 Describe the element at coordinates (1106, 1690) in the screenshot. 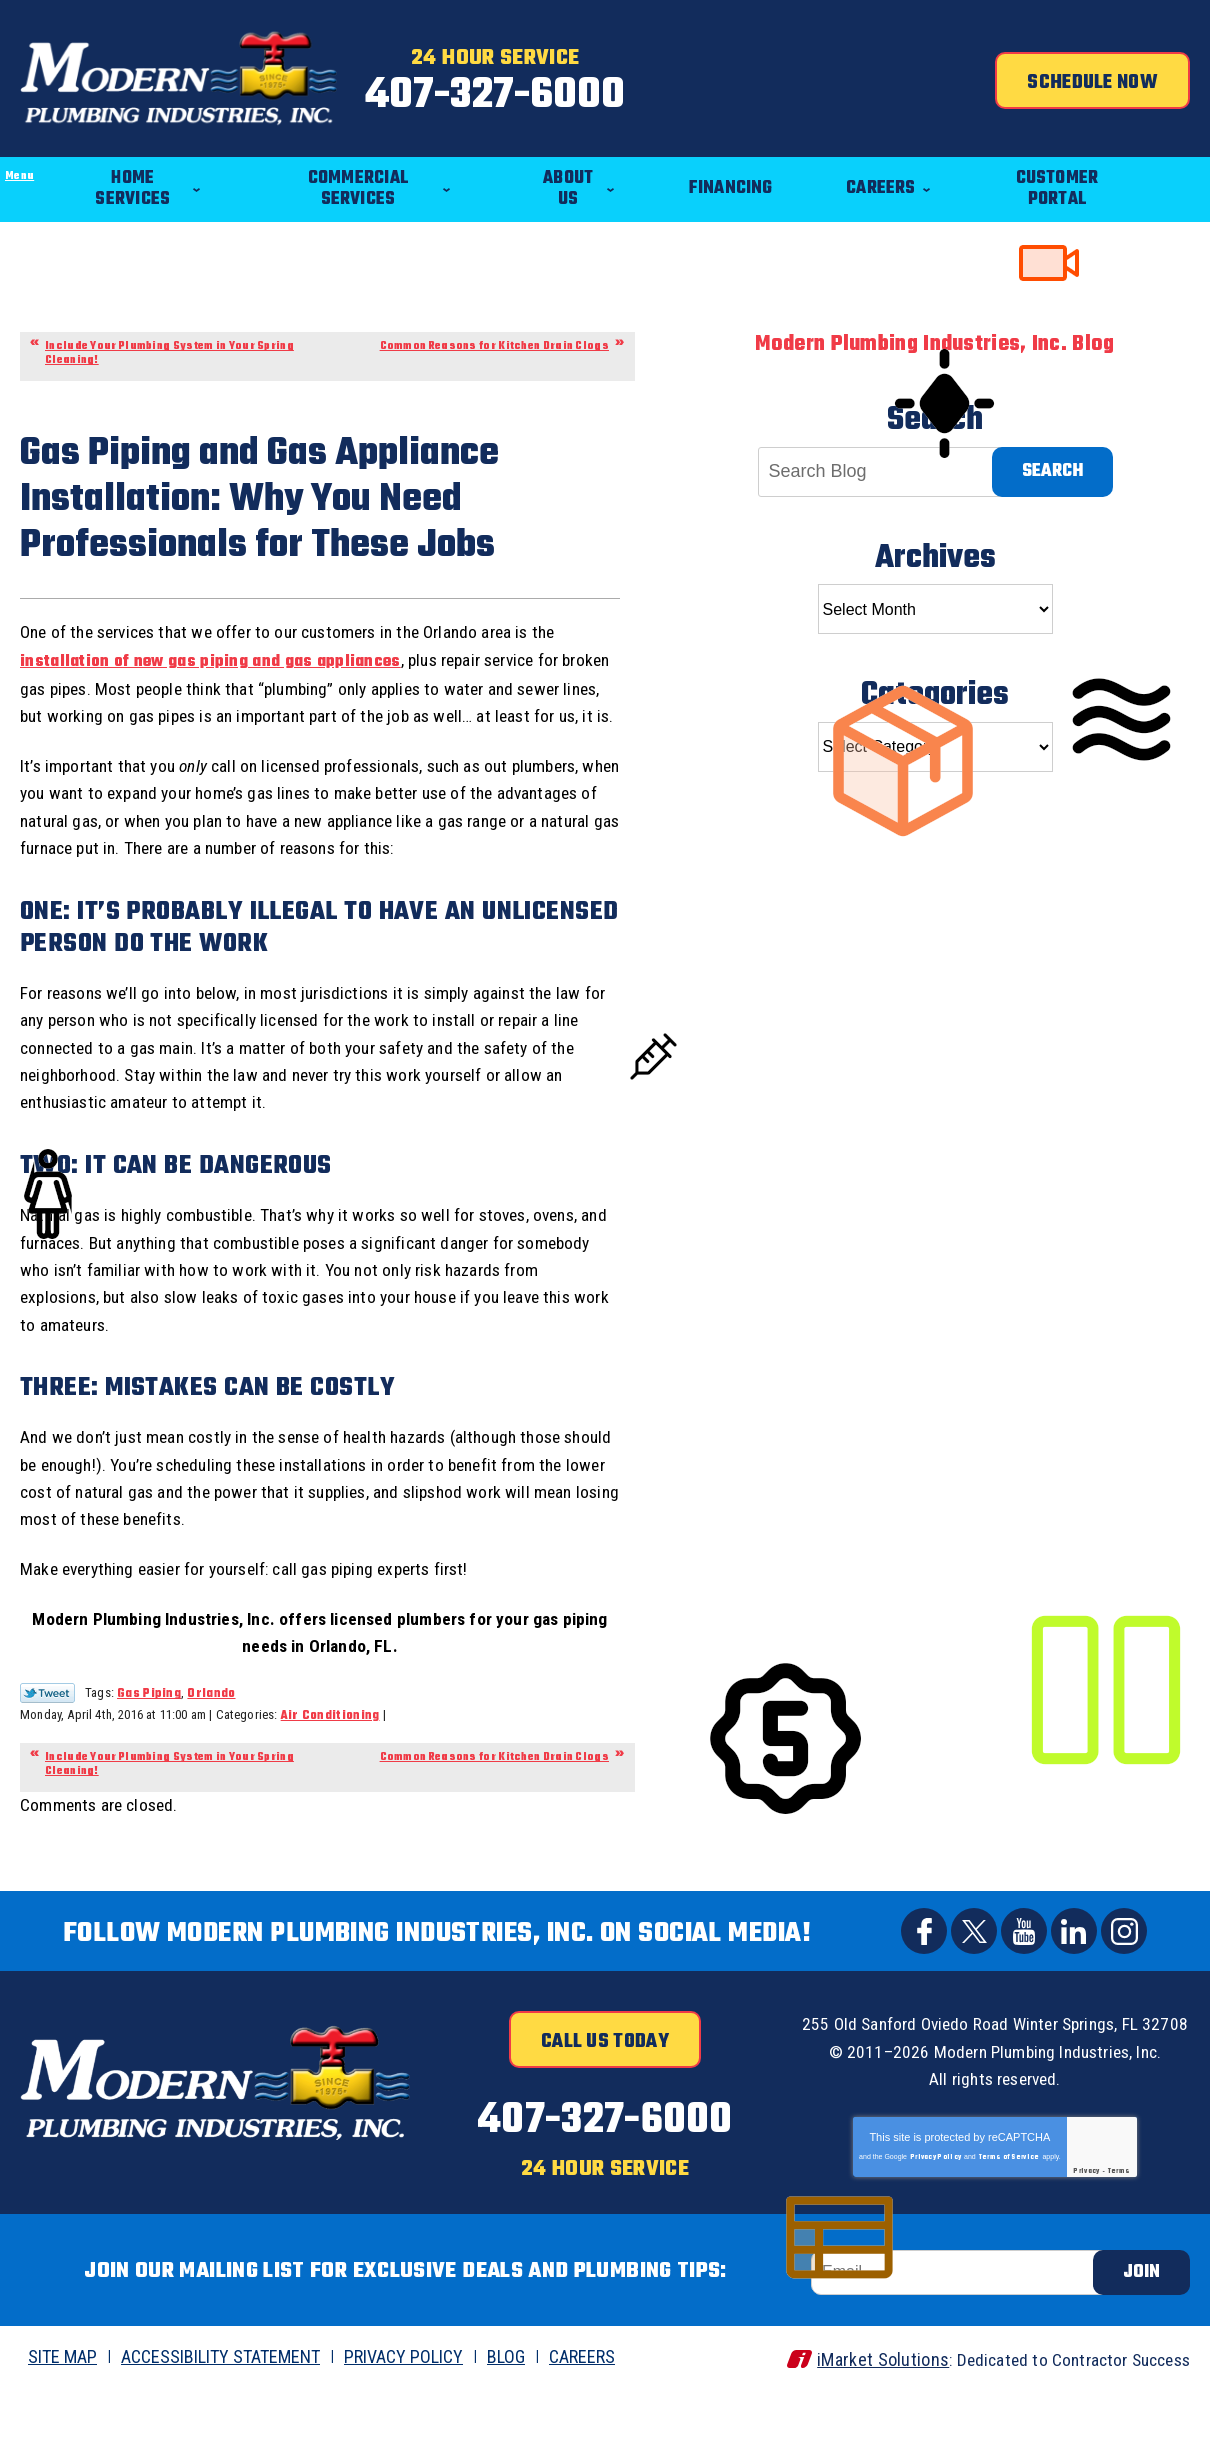

I see `switch to column view layout` at that location.